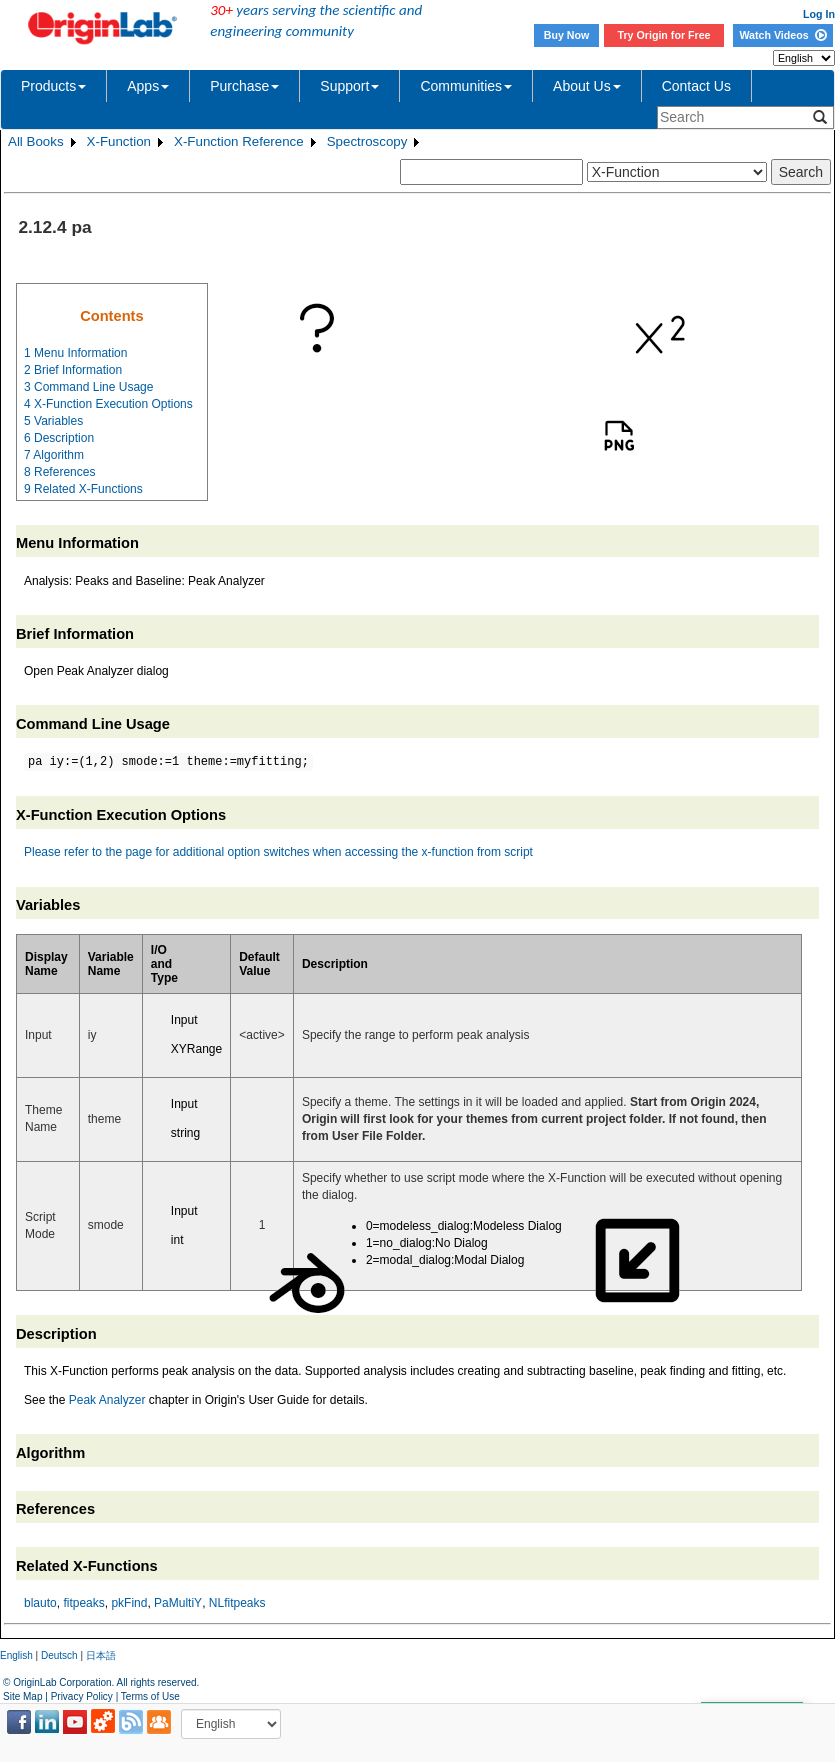  Describe the element at coordinates (637, 1260) in the screenshot. I see `navigate to bottom-left corner` at that location.